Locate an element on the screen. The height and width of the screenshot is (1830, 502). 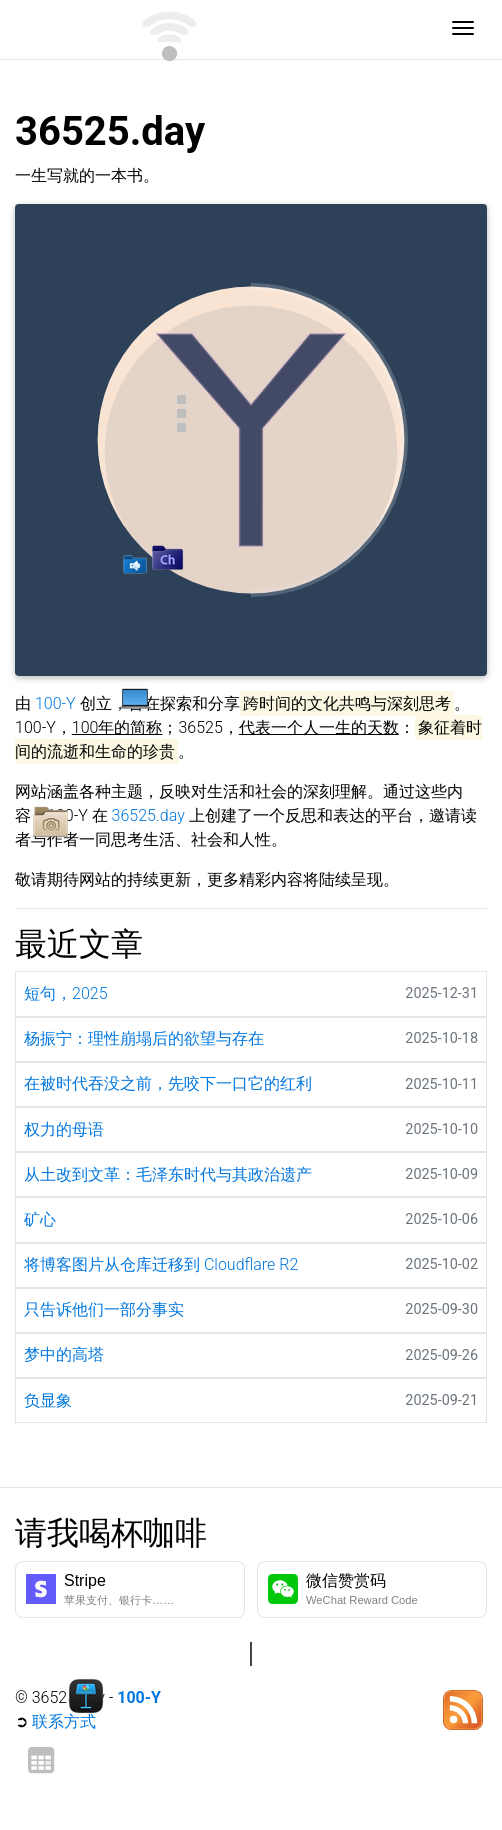
view more options is located at coordinates (181, 413).